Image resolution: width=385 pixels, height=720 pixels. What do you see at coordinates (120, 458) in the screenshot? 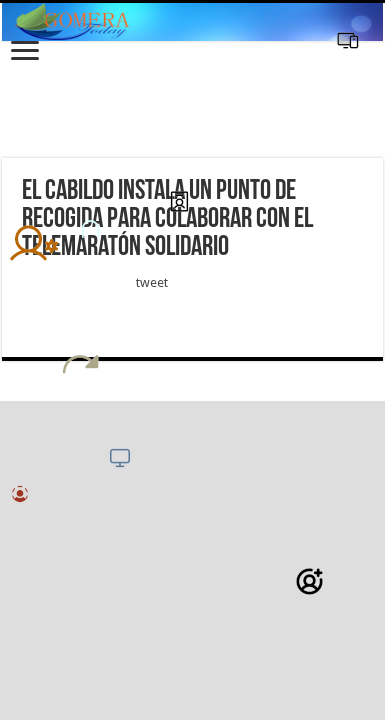
I see `switch to desktop display mode` at bounding box center [120, 458].